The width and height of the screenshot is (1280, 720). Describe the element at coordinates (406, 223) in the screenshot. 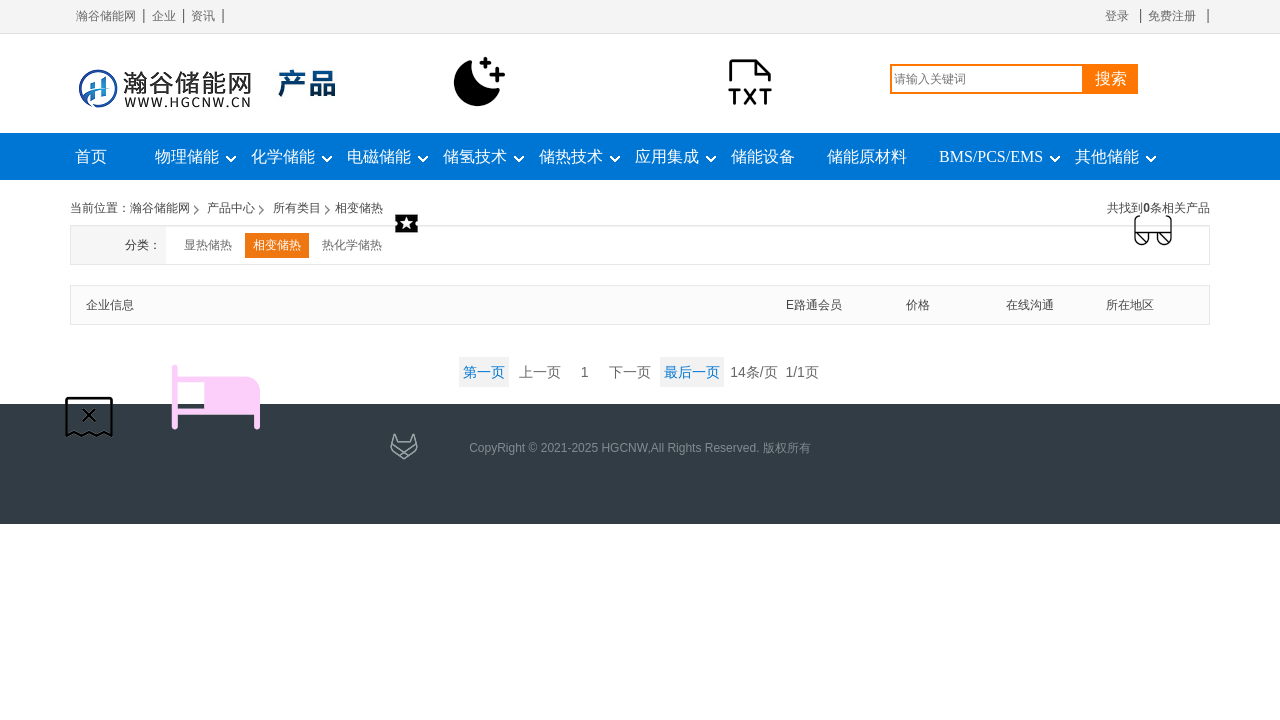

I see `view nearby events or entertainment` at that location.